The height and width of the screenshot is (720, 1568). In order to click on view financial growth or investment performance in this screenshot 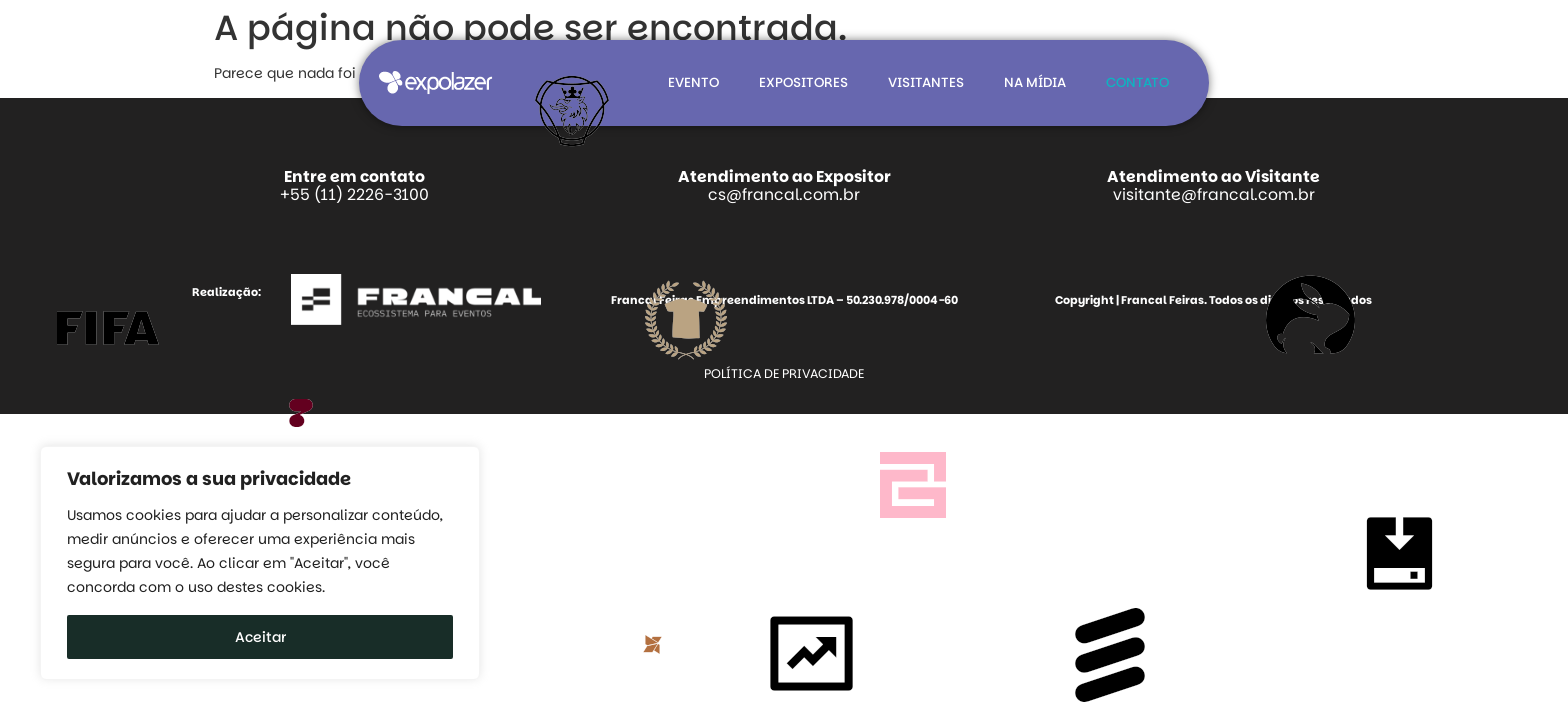, I will do `click(811, 653)`.